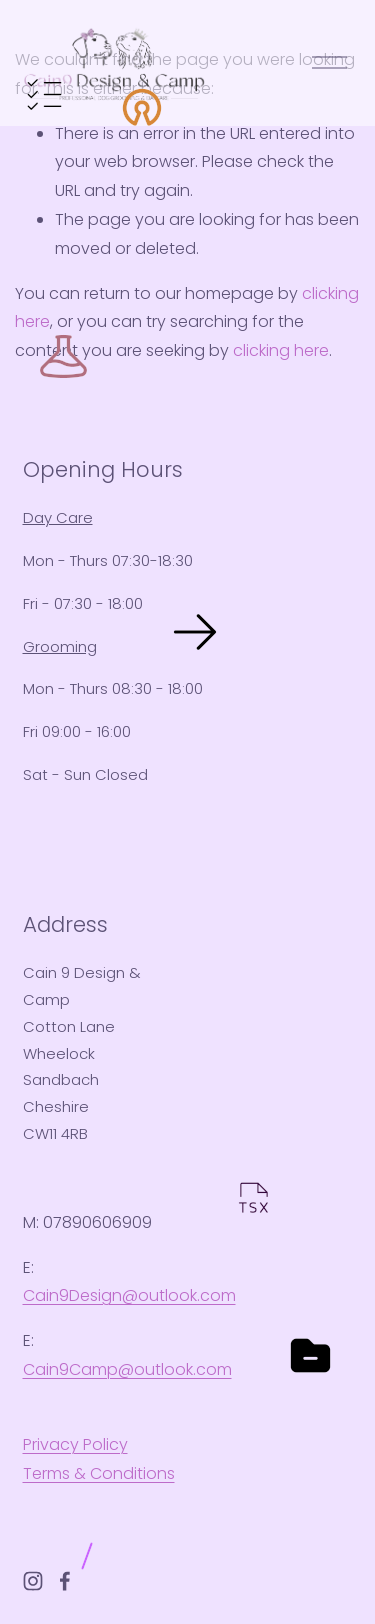  I want to click on indicates a disabled or unavailable feature, so click(87, 1556).